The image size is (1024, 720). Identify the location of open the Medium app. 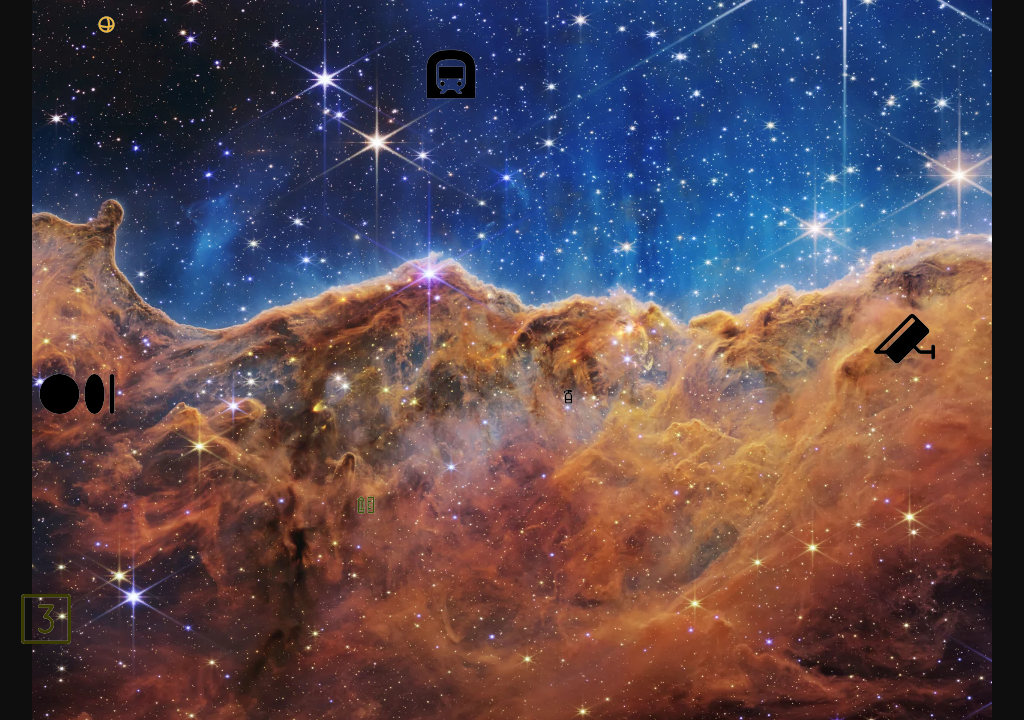
(77, 394).